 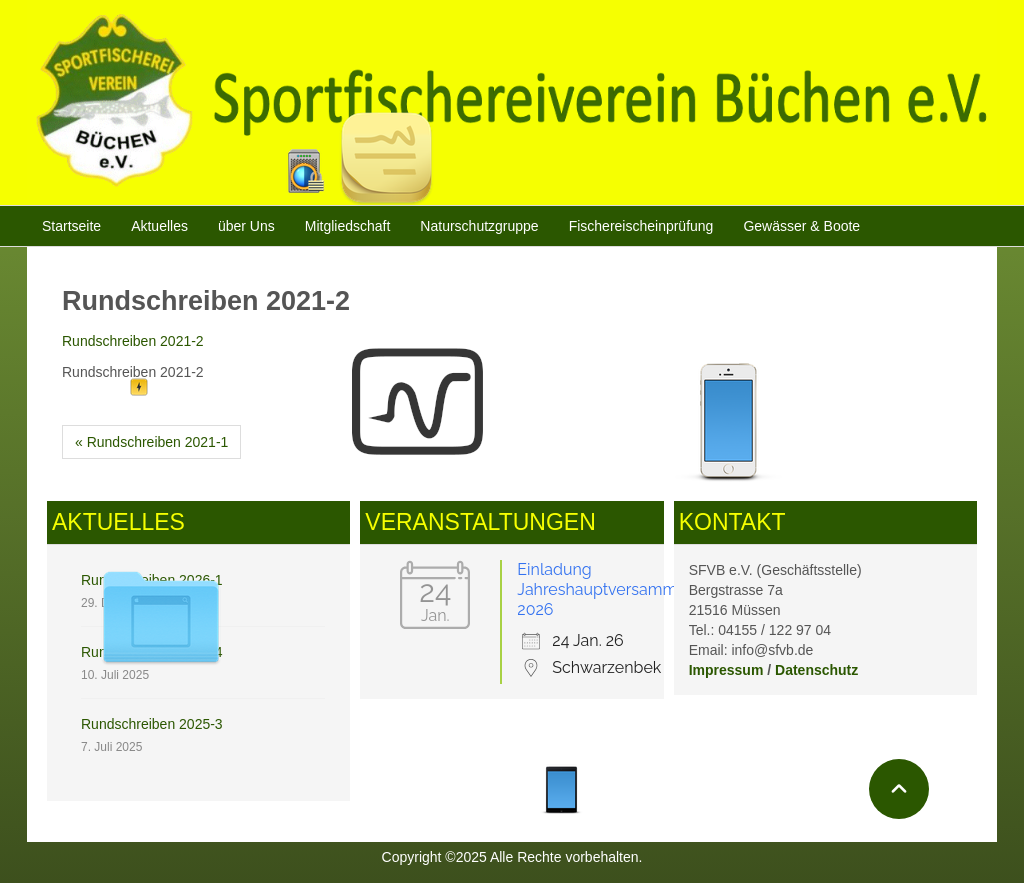 What do you see at coordinates (386, 157) in the screenshot?
I see `open the stickies app for quick notes` at bounding box center [386, 157].